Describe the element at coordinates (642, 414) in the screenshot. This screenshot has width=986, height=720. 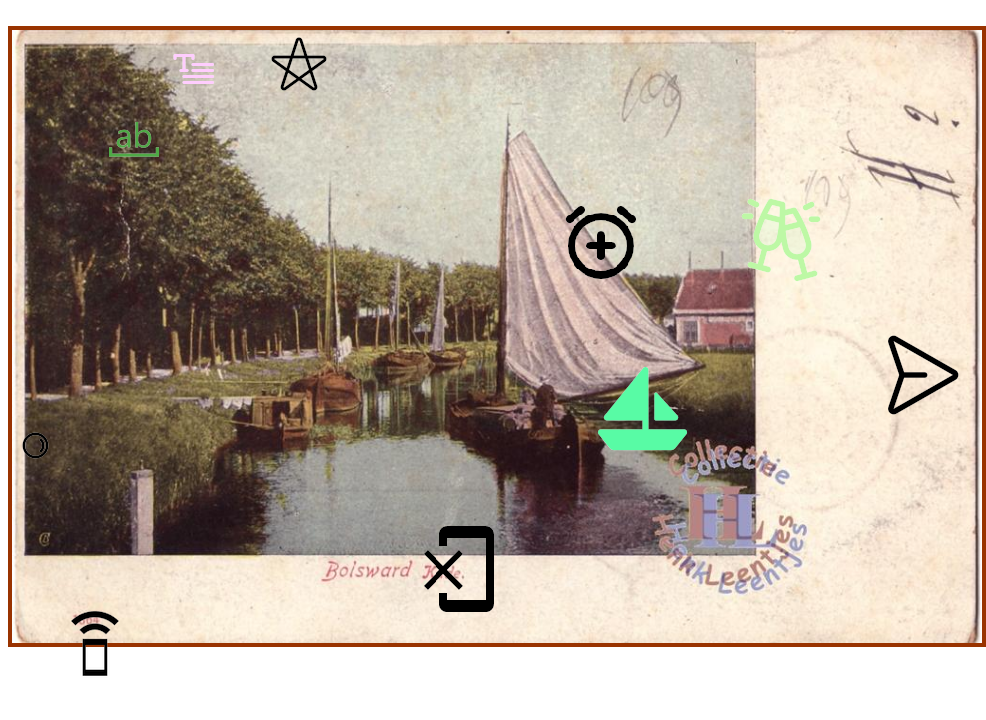
I see `access sailing or boating features` at that location.